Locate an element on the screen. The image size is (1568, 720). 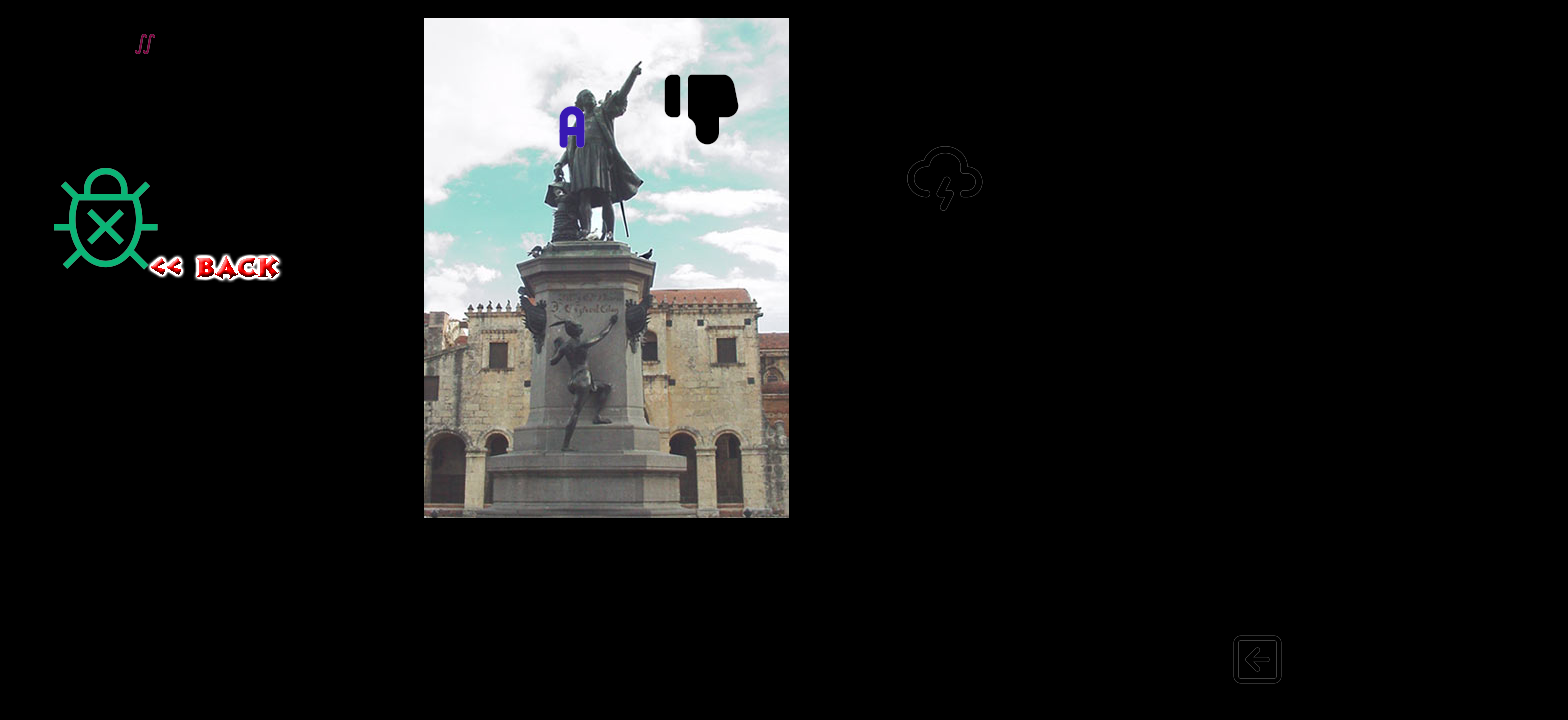
access integral calculus tools is located at coordinates (145, 44).